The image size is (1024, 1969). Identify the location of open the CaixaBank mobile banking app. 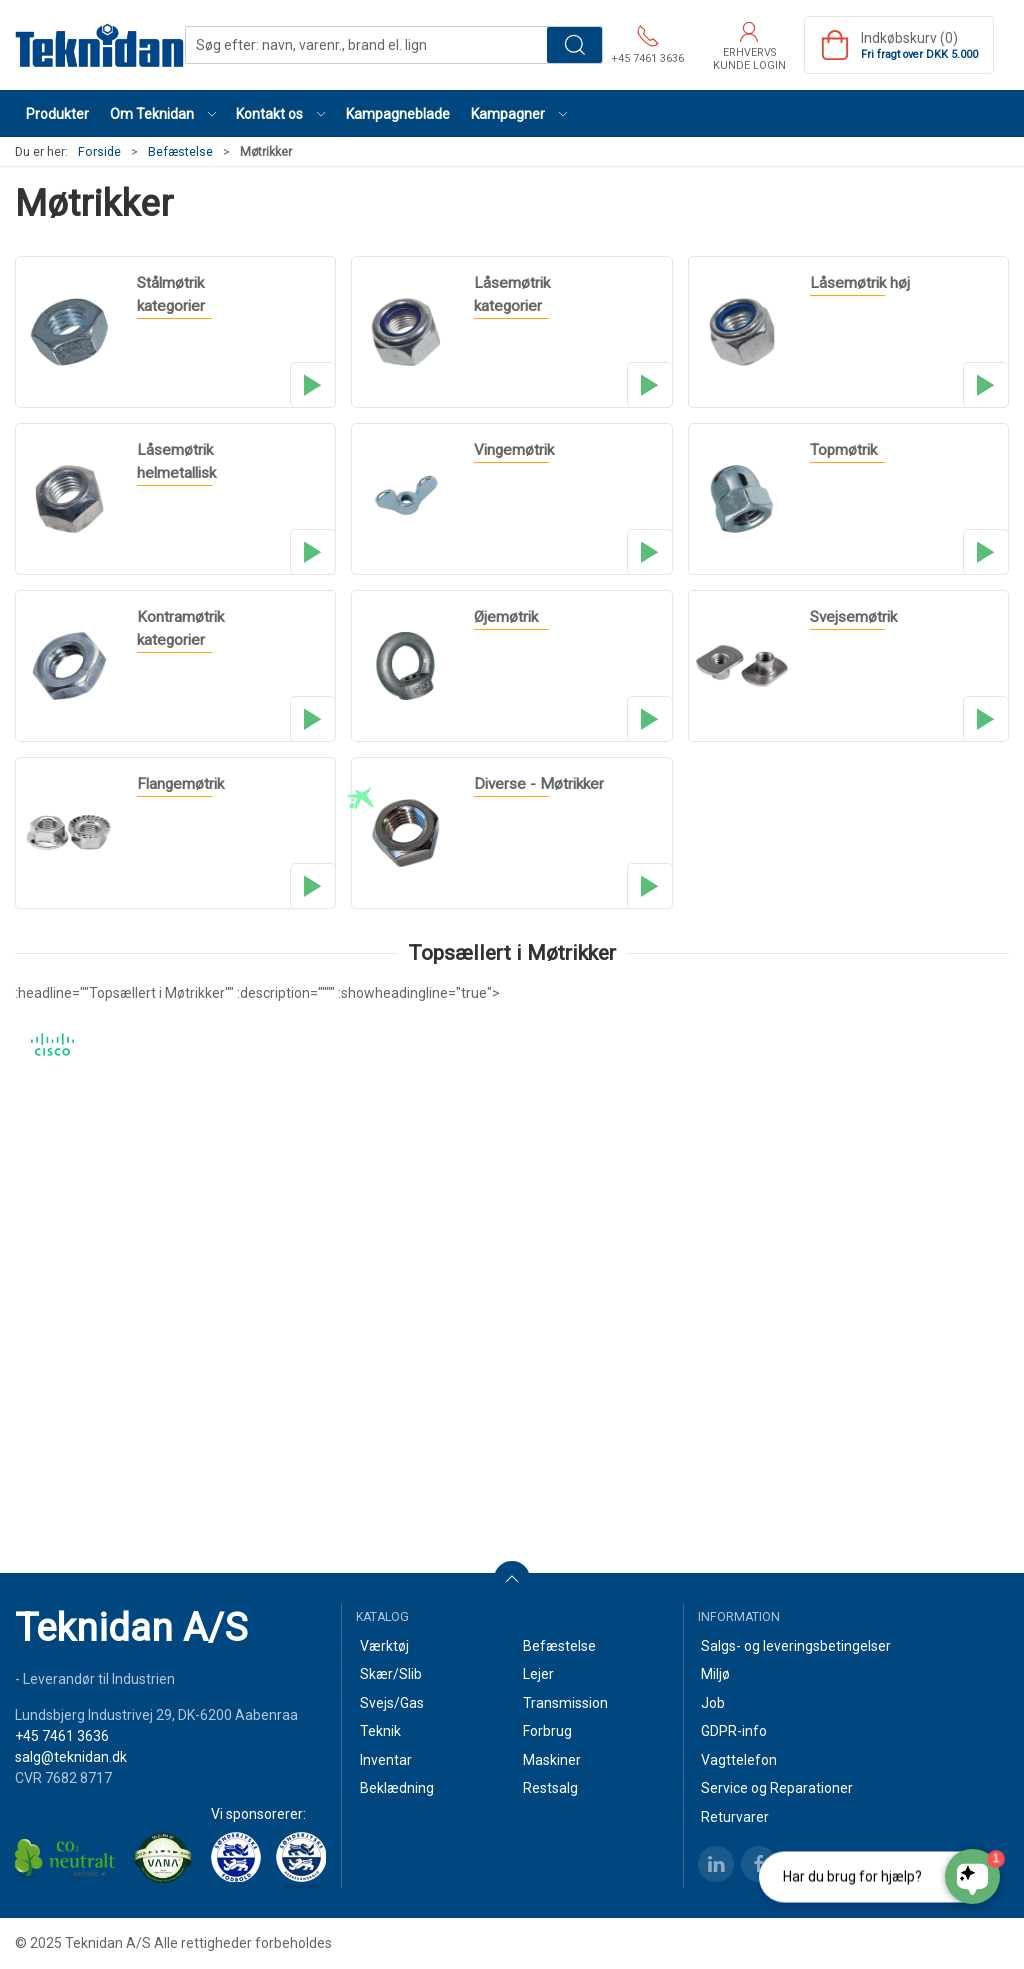
(360, 798).